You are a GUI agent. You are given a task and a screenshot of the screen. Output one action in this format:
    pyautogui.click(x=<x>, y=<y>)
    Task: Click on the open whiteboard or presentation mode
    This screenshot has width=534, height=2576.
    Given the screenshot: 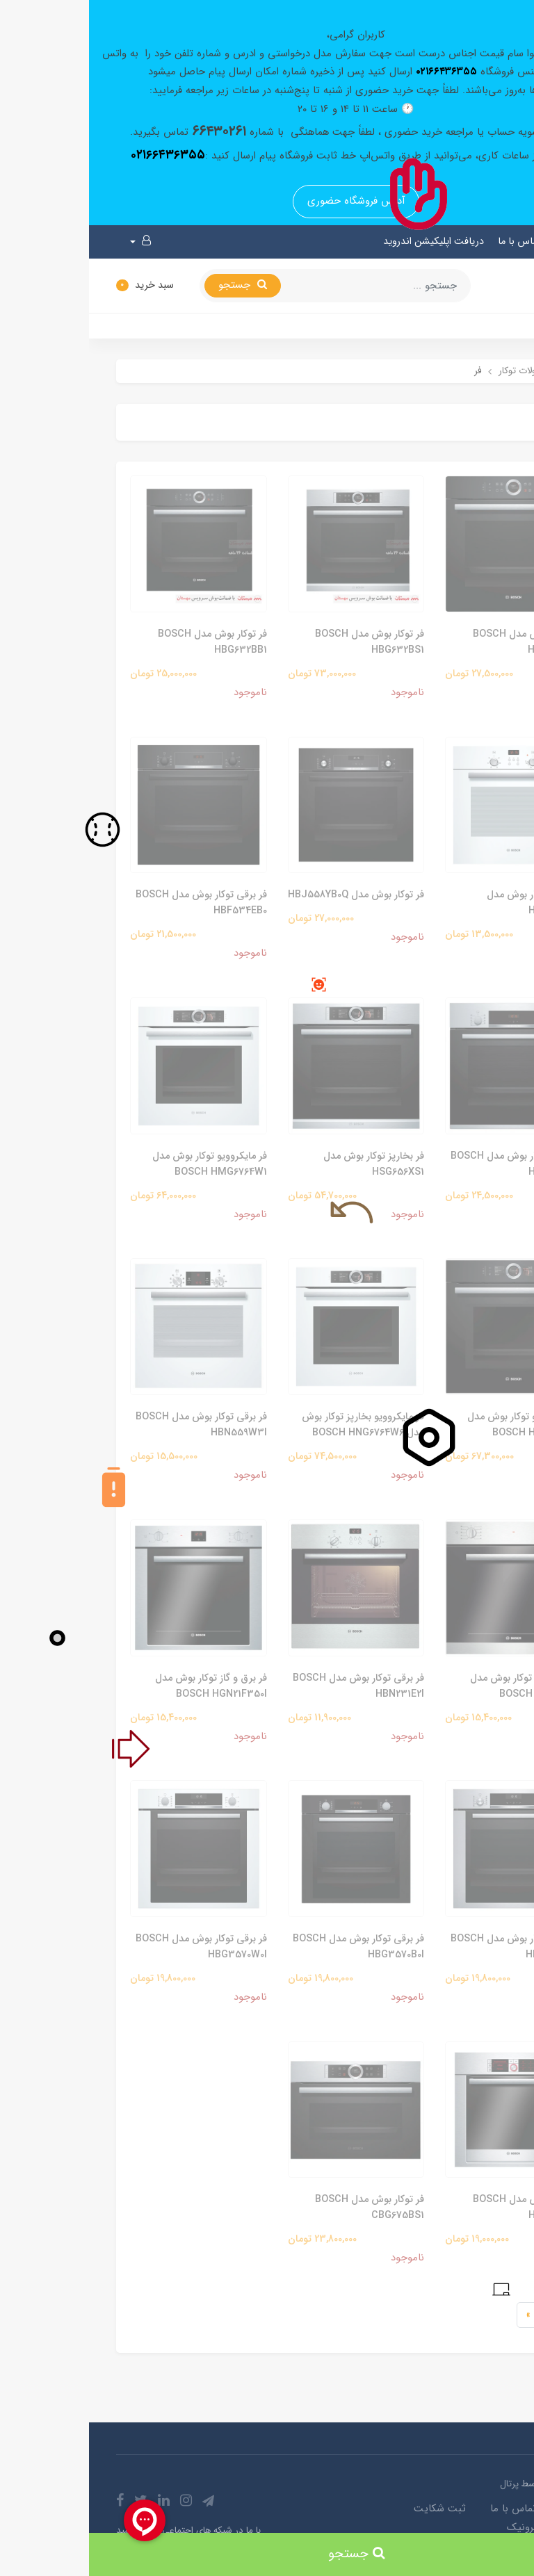 What is the action you would take?
    pyautogui.click(x=501, y=2290)
    